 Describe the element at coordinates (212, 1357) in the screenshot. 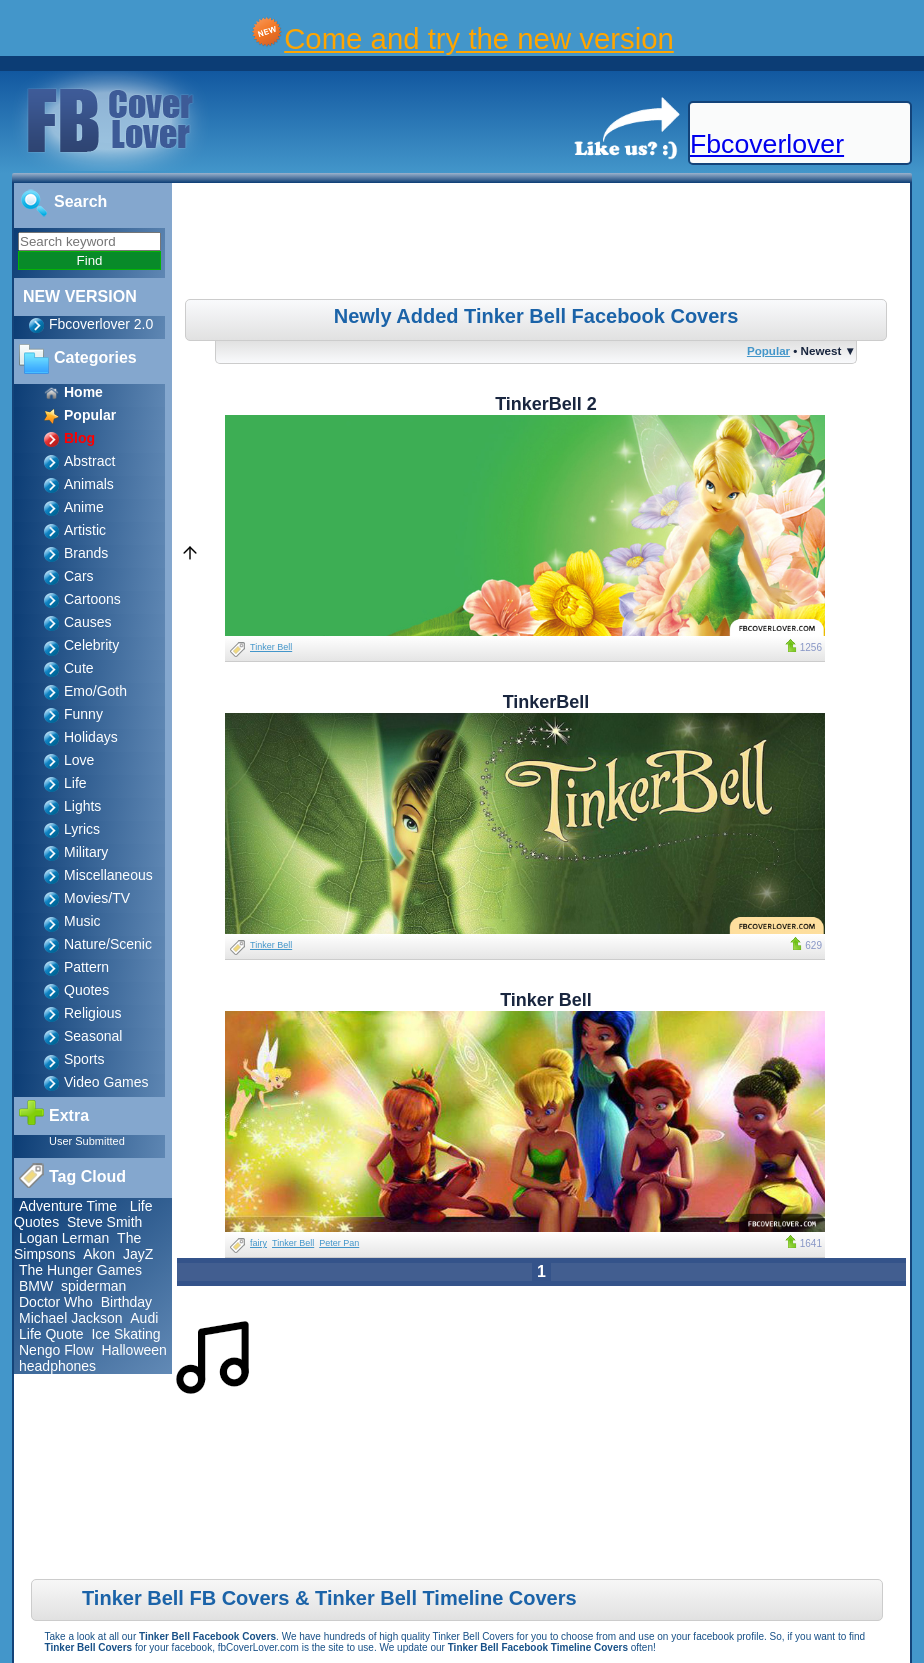

I see `access music library or player` at that location.